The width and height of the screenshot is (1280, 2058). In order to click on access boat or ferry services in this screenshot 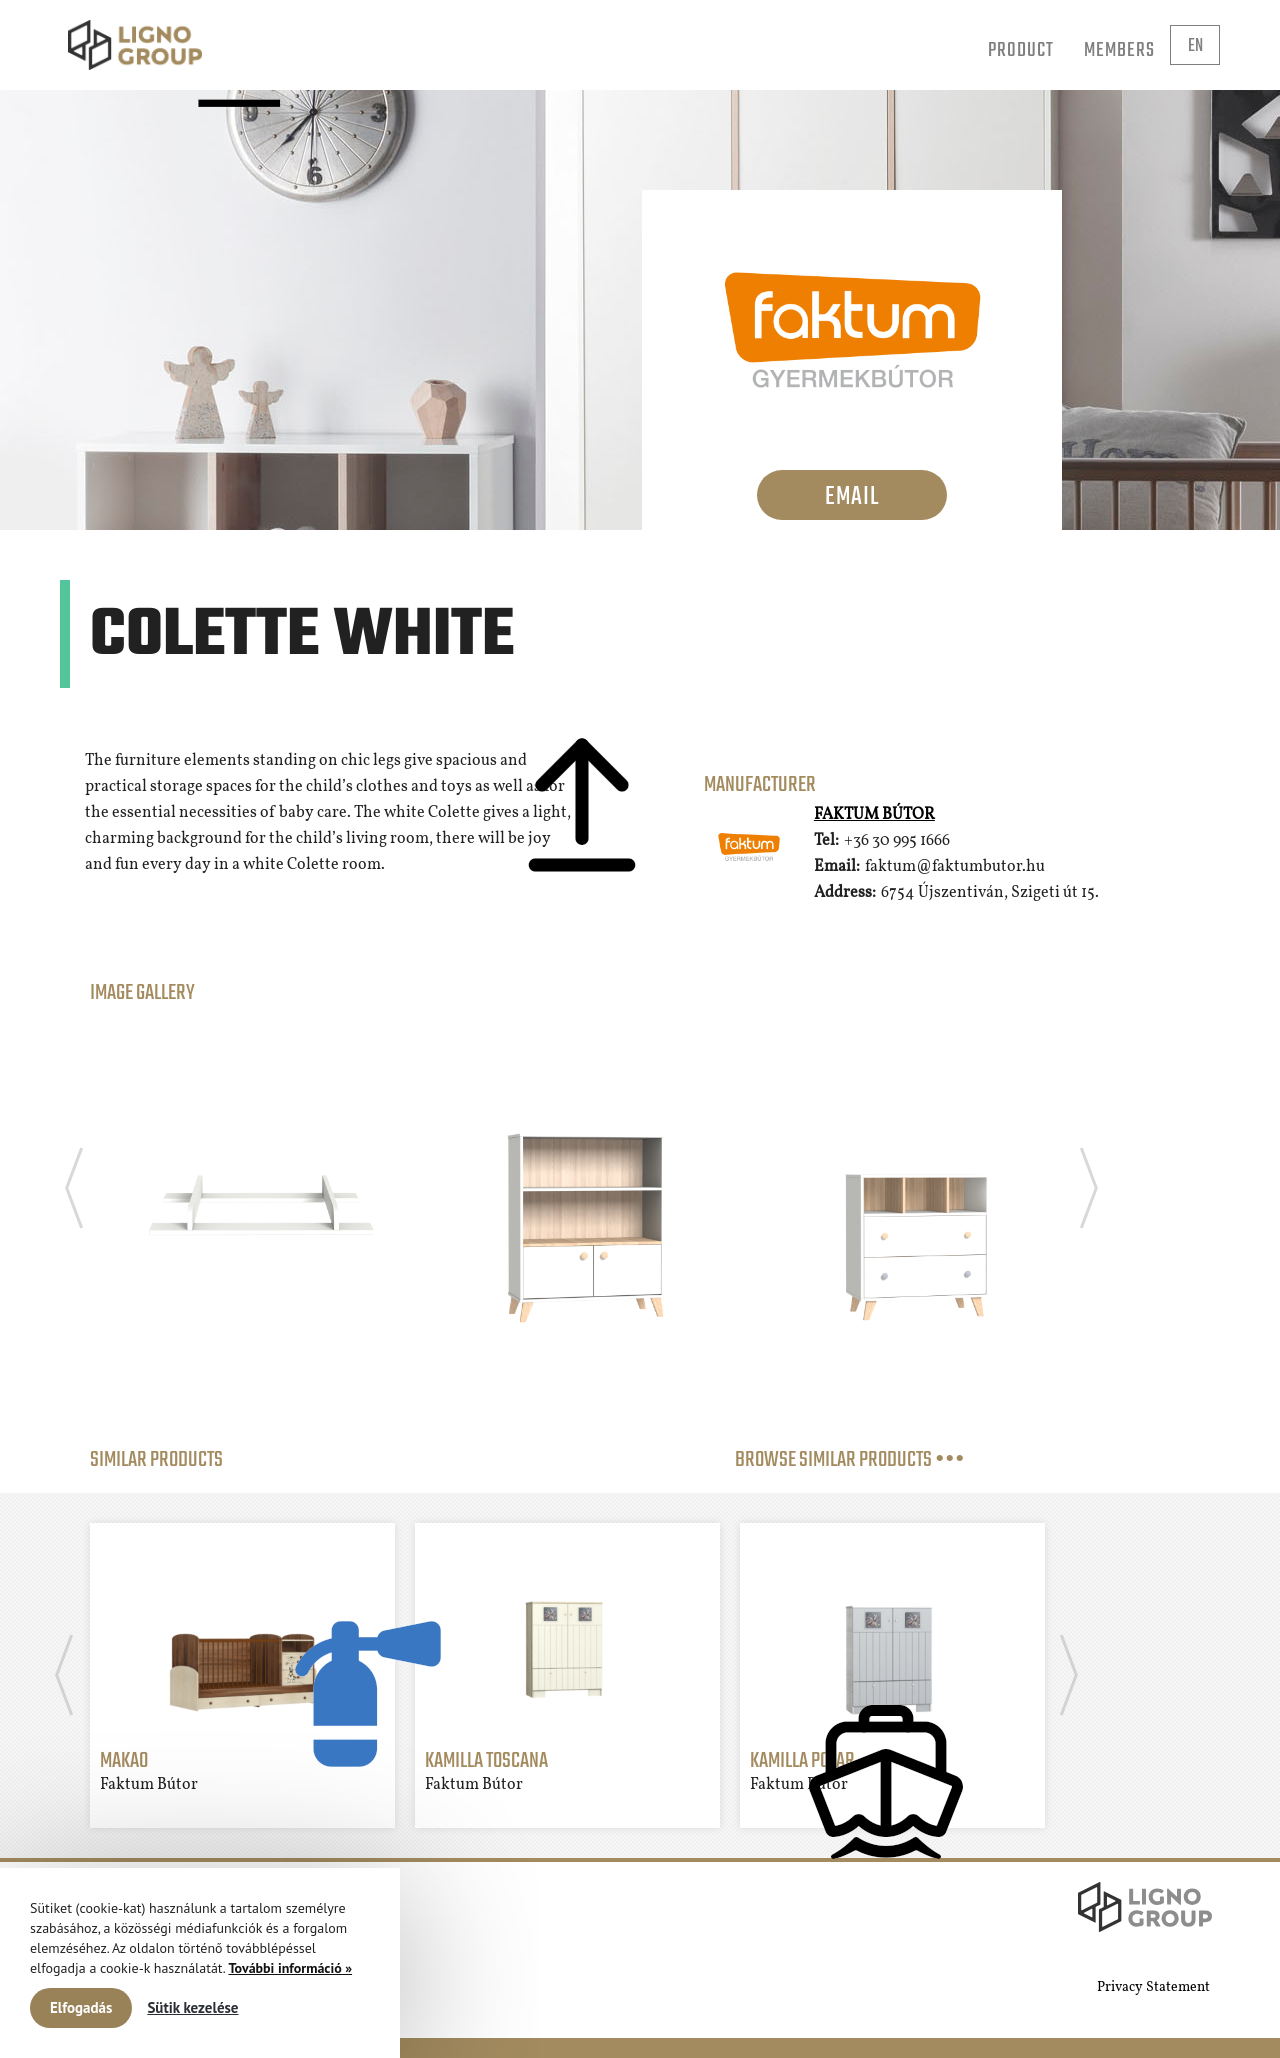, I will do `click(886, 1782)`.